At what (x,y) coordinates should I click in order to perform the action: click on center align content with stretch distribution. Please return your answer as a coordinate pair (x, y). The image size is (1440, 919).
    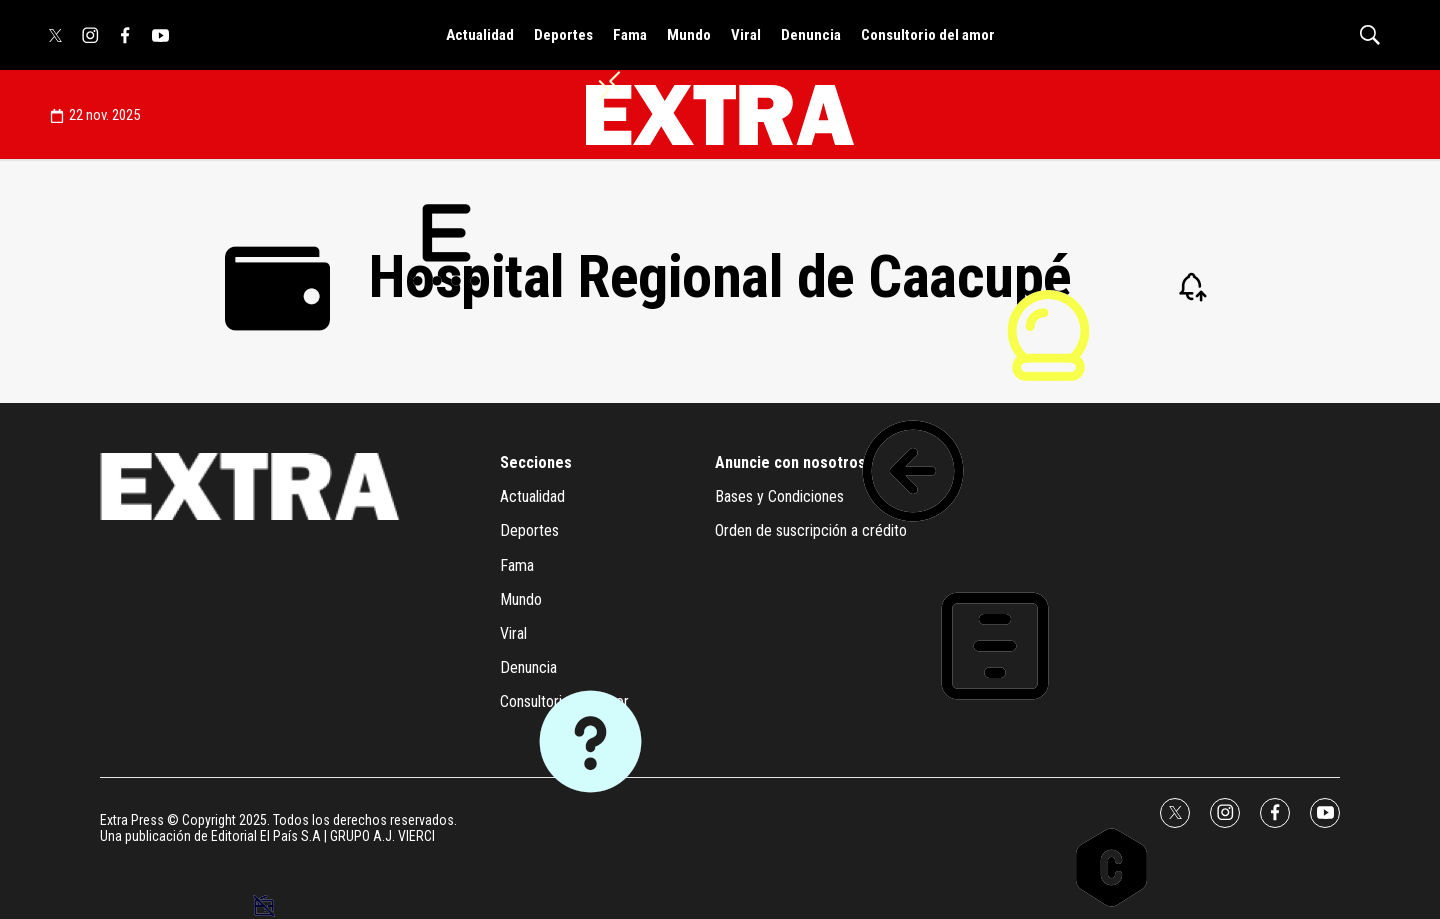
    Looking at the image, I should click on (995, 646).